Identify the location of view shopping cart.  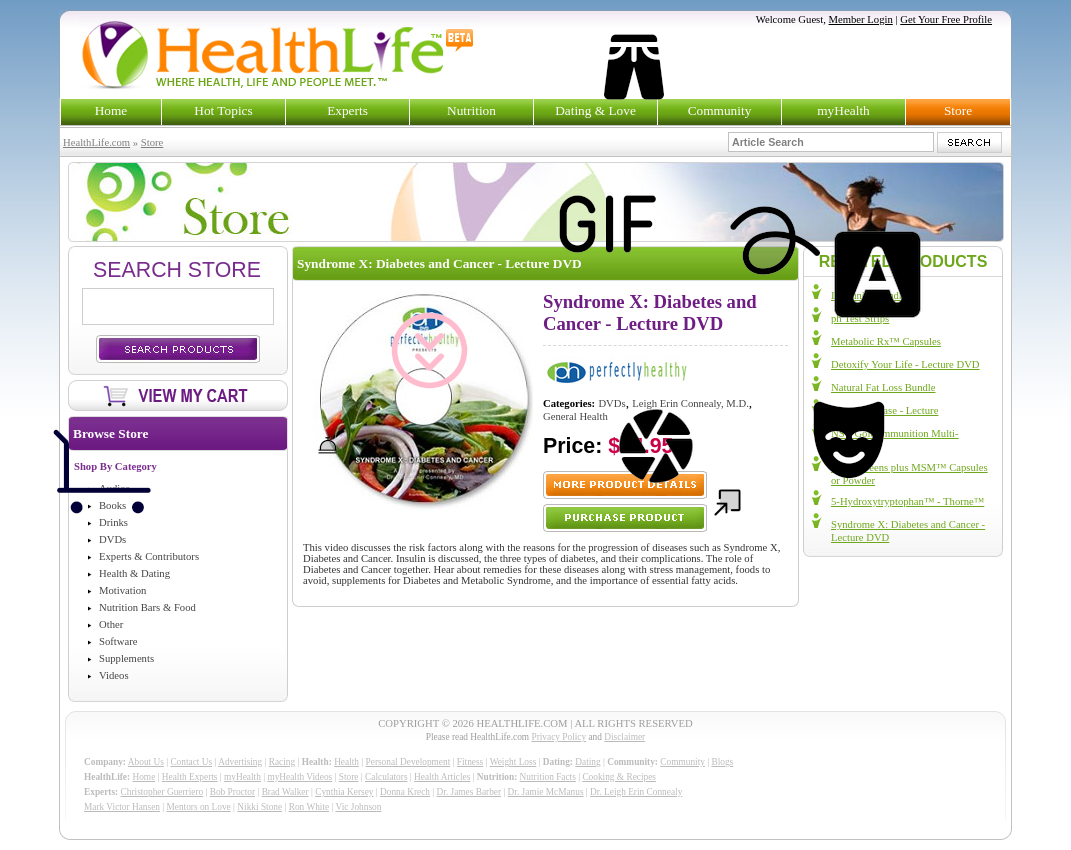
(100, 466).